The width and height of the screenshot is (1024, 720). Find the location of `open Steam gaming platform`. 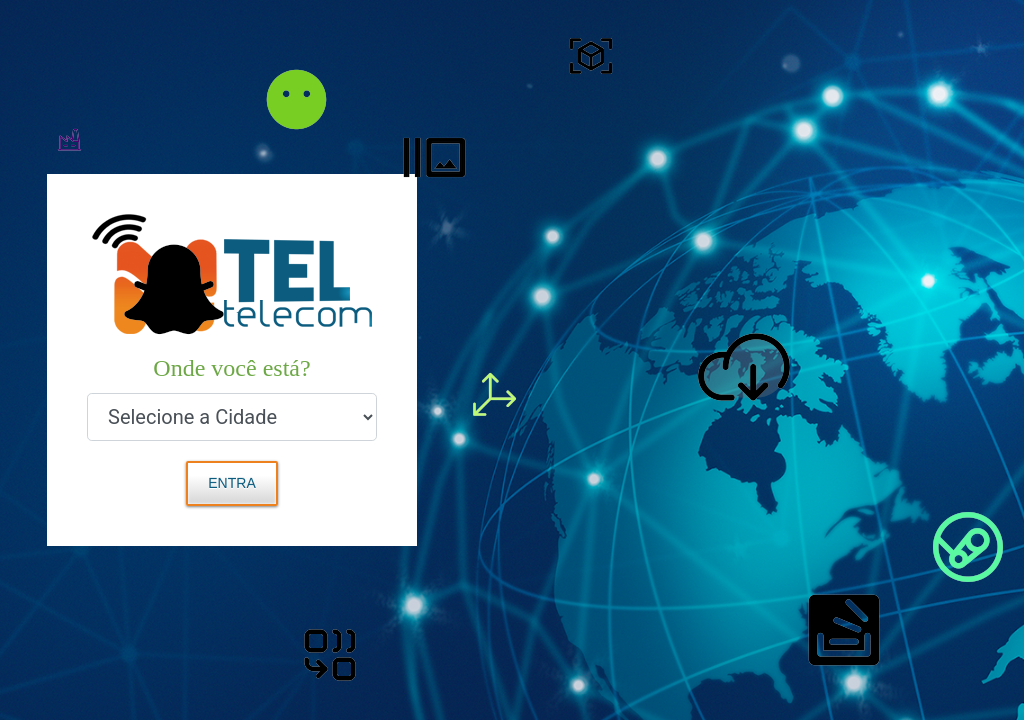

open Steam gaming platform is located at coordinates (968, 547).